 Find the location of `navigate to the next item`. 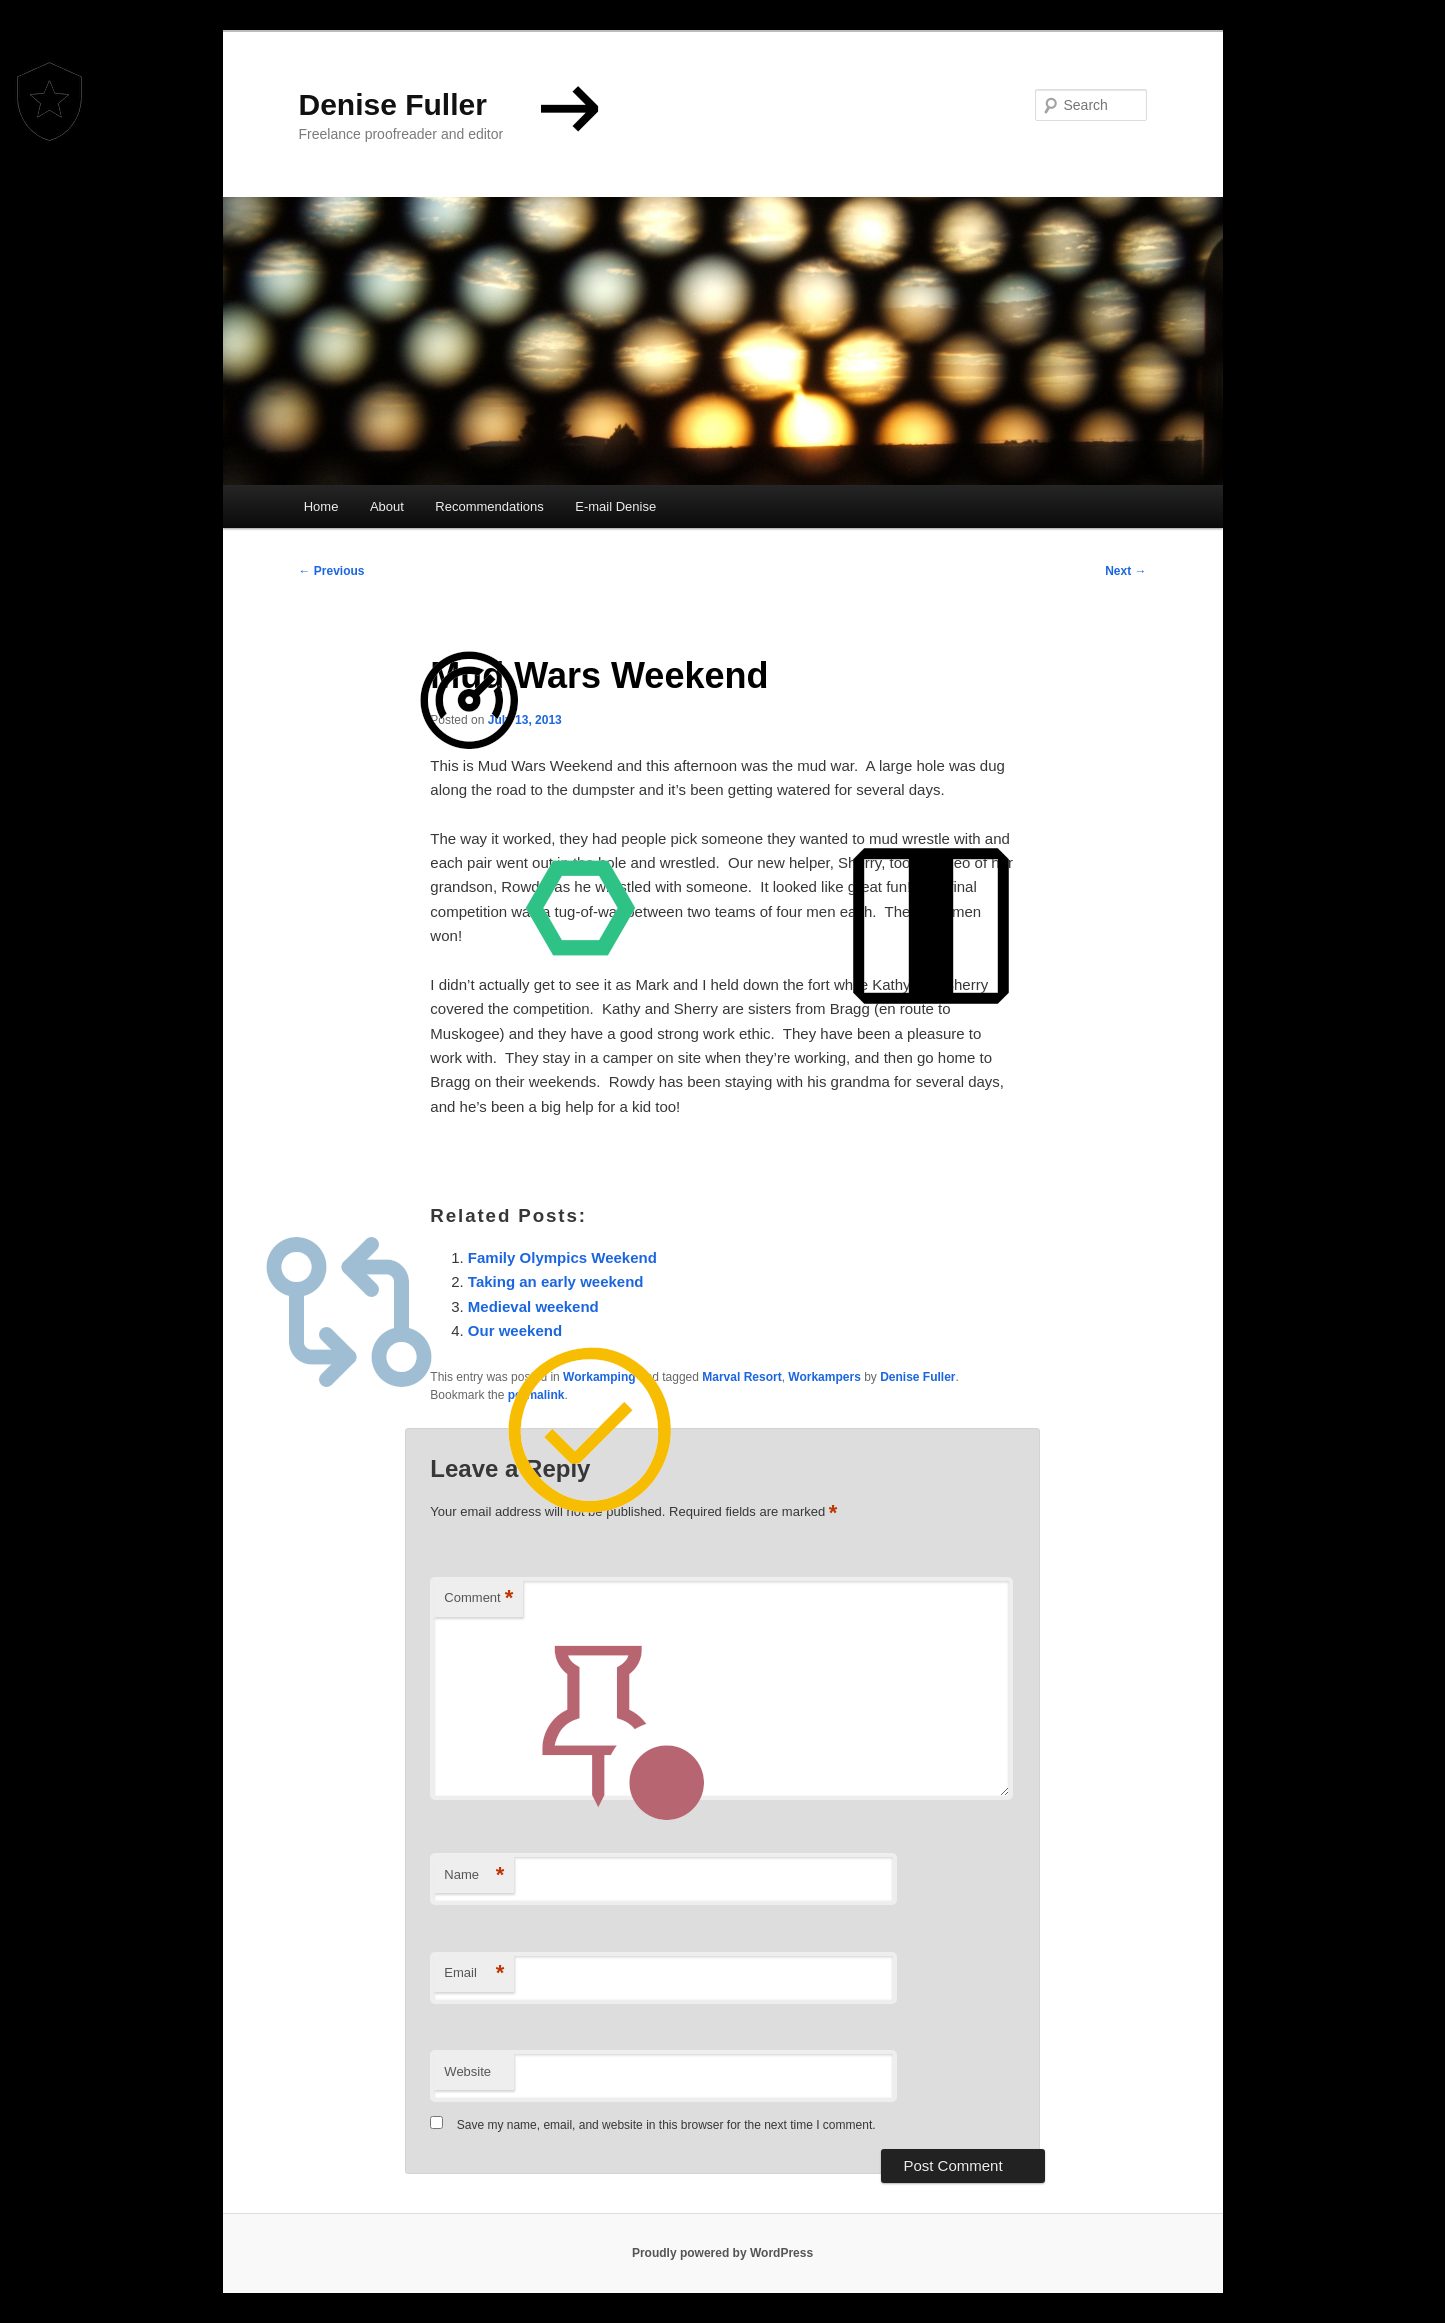

navigate to the next item is located at coordinates (573, 110).